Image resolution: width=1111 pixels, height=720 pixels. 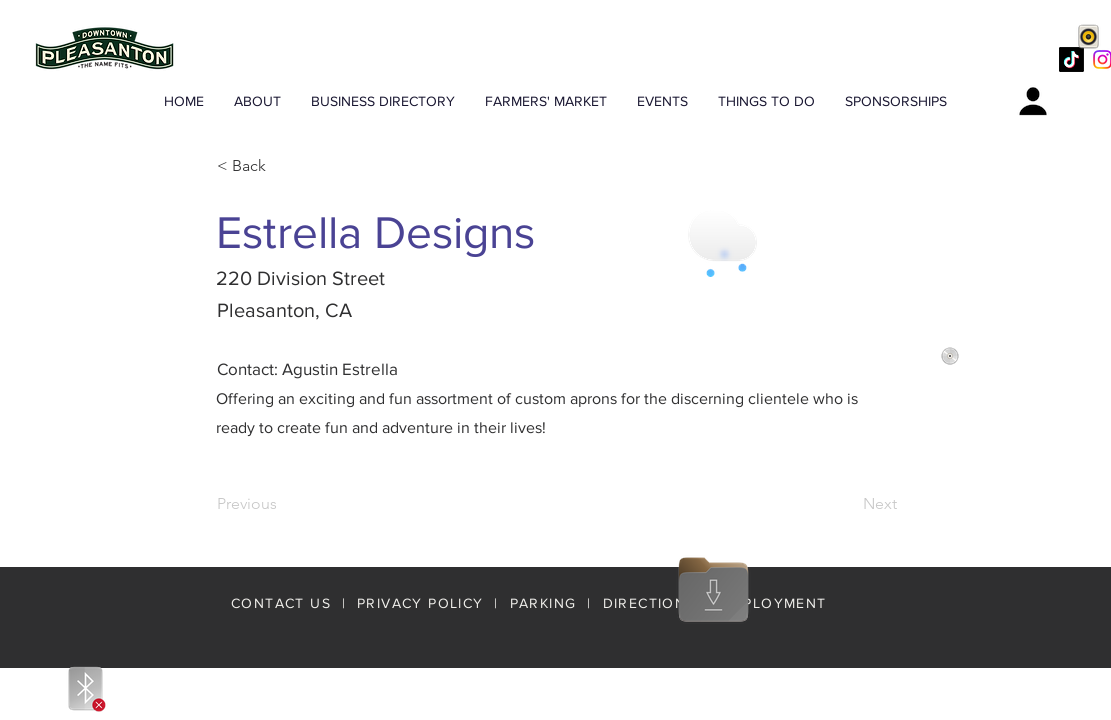 What do you see at coordinates (950, 356) in the screenshot?
I see `access cd/dvd drive` at bounding box center [950, 356].